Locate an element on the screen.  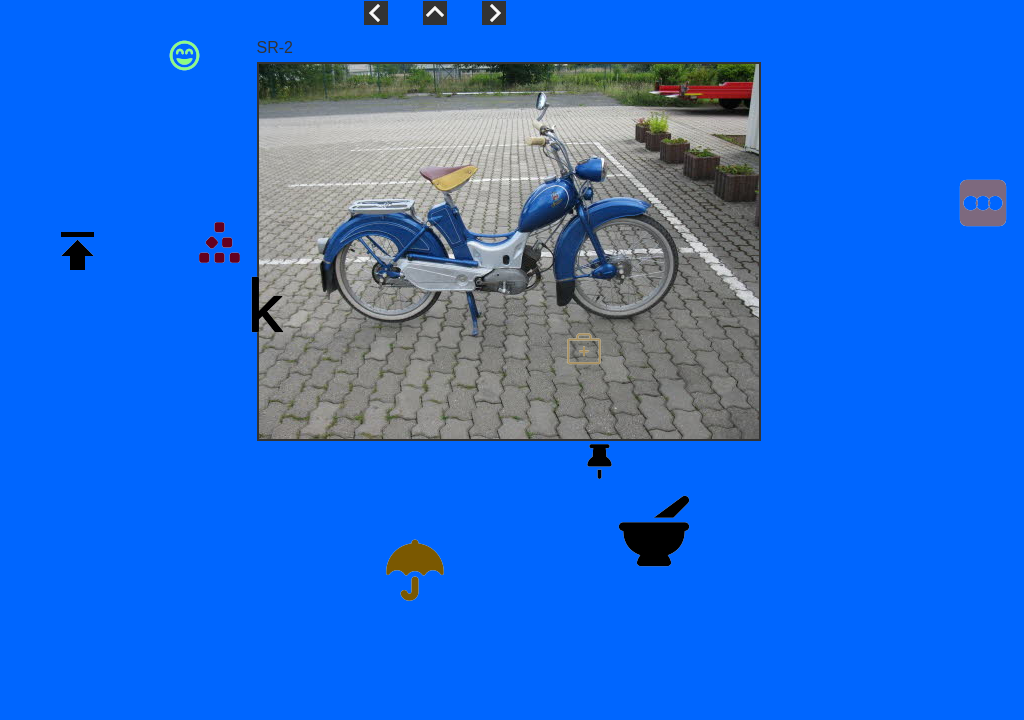
access first aid or medical resources is located at coordinates (584, 350).